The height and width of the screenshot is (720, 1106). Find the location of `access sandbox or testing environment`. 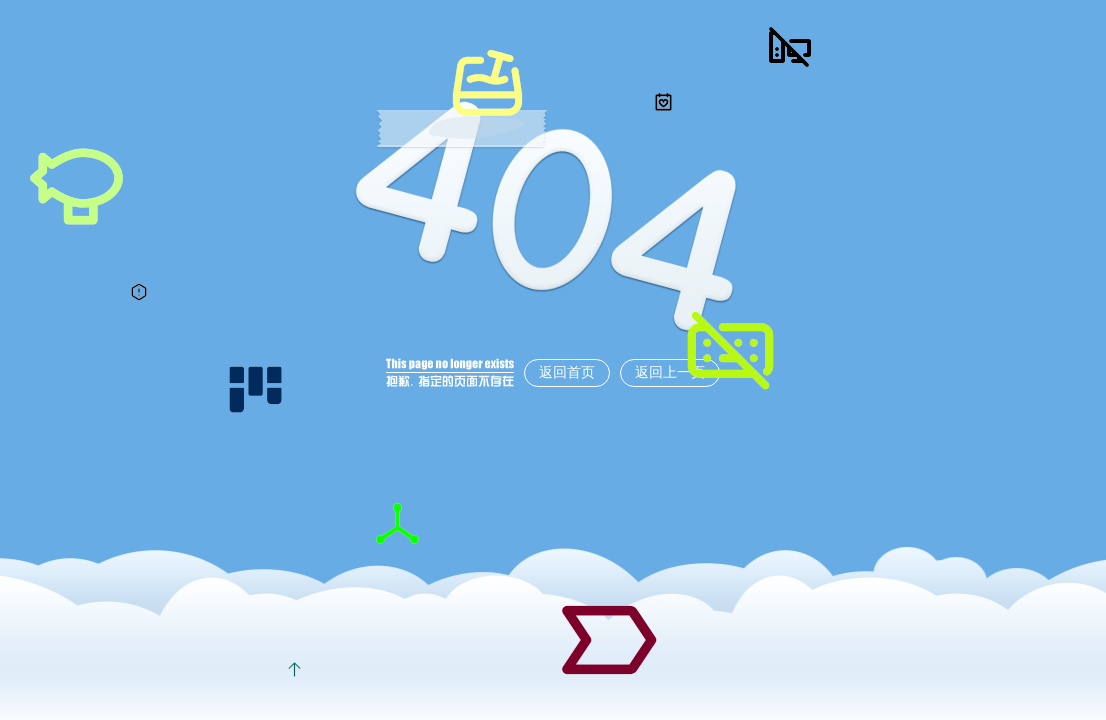

access sandbox or testing environment is located at coordinates (487, 84).